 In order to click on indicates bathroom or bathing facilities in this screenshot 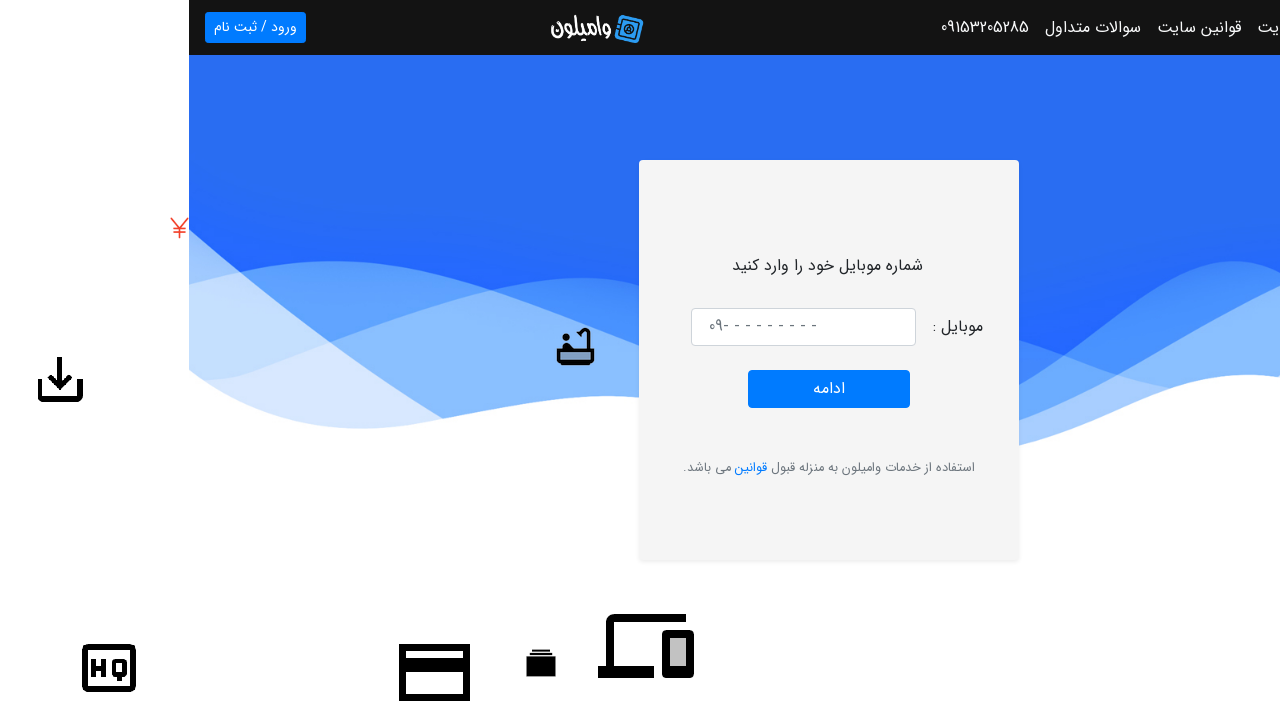, I will do `click(575, 346)`.